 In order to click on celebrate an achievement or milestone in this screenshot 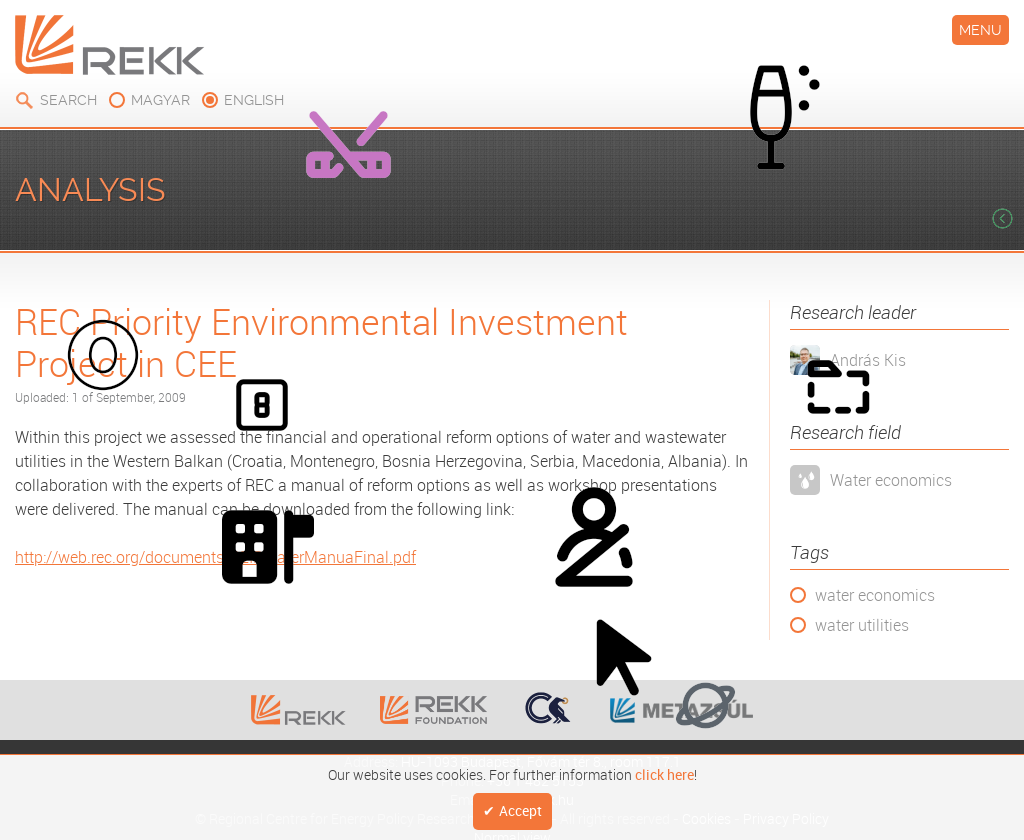, I will do `click(774, 117)`.